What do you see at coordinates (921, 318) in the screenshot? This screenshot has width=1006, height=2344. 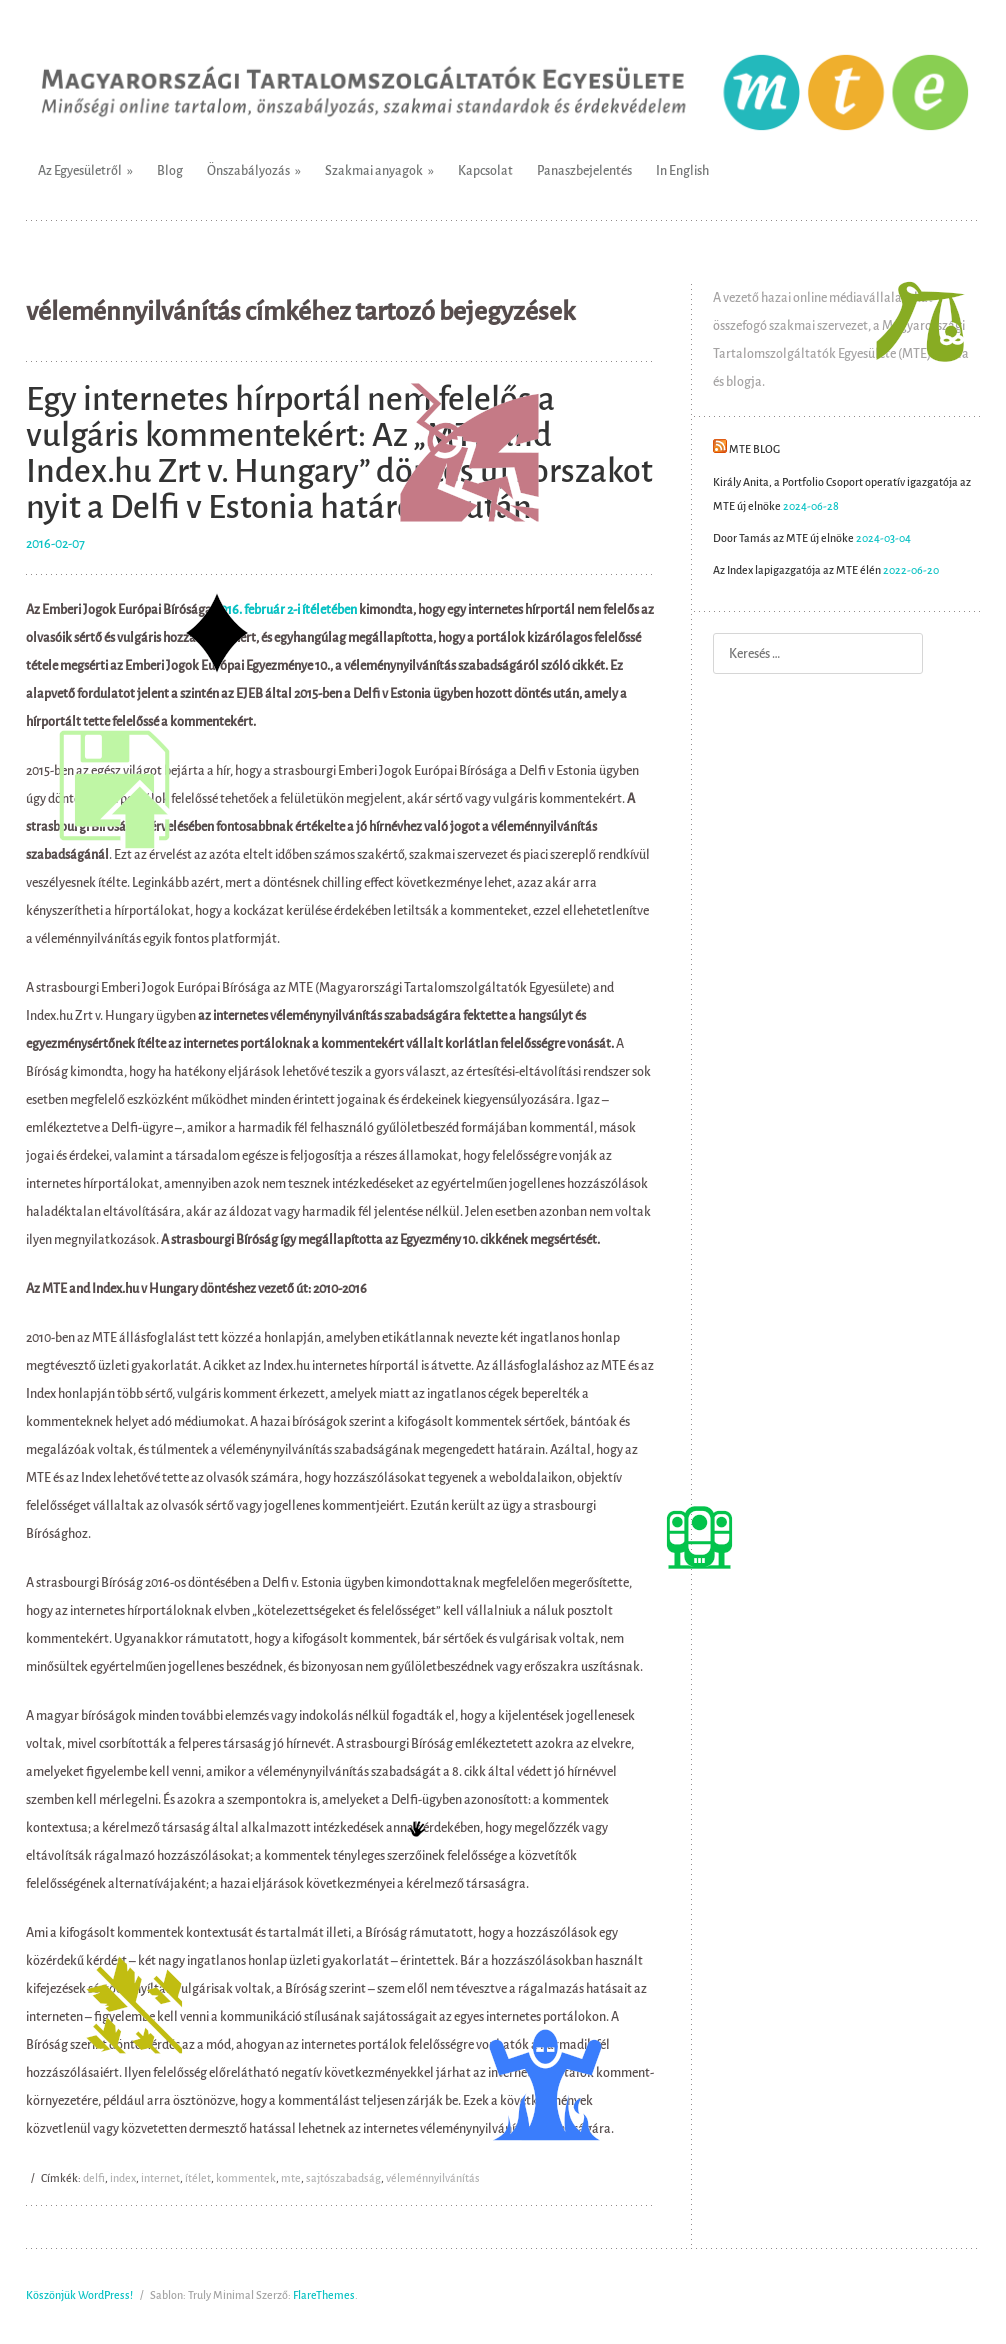 I see `indicates a new baby announcement or birth notification` at bounding box center [921, 318].